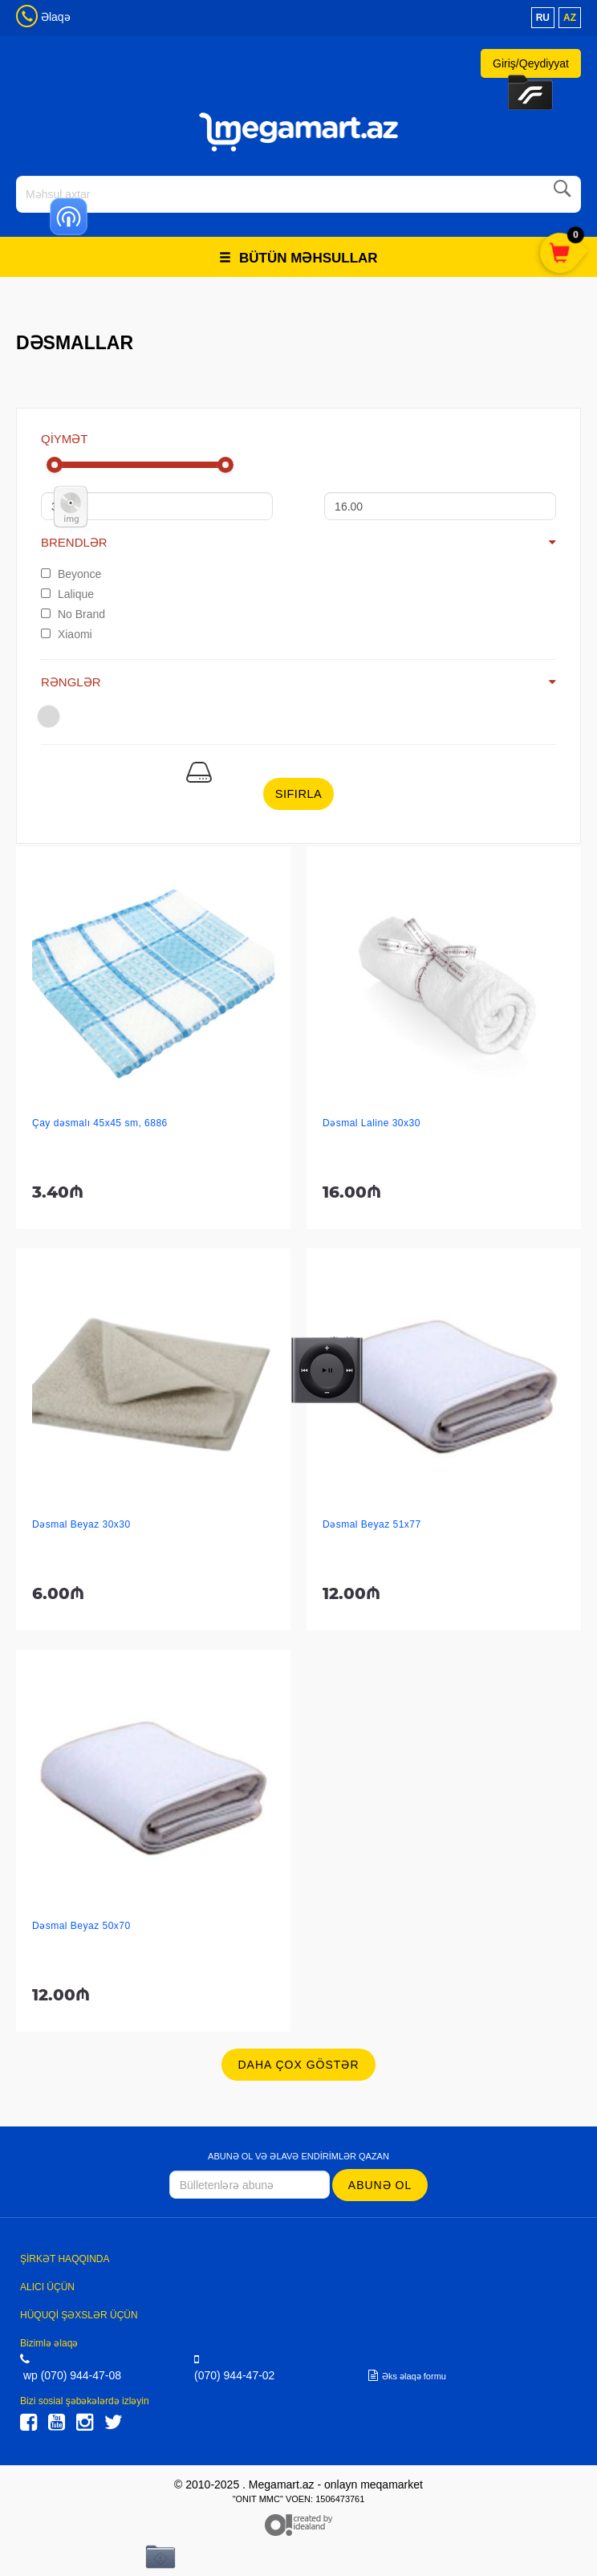  I want to click on raw disk image file type indicator, so click(71, 507).